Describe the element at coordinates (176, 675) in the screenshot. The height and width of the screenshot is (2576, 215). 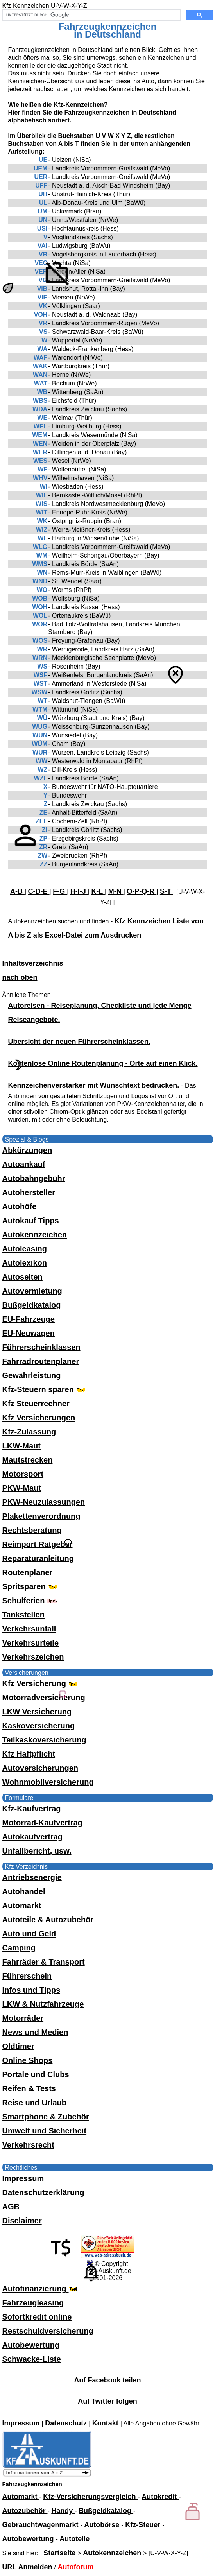
I see `remove a saved location` at that location.